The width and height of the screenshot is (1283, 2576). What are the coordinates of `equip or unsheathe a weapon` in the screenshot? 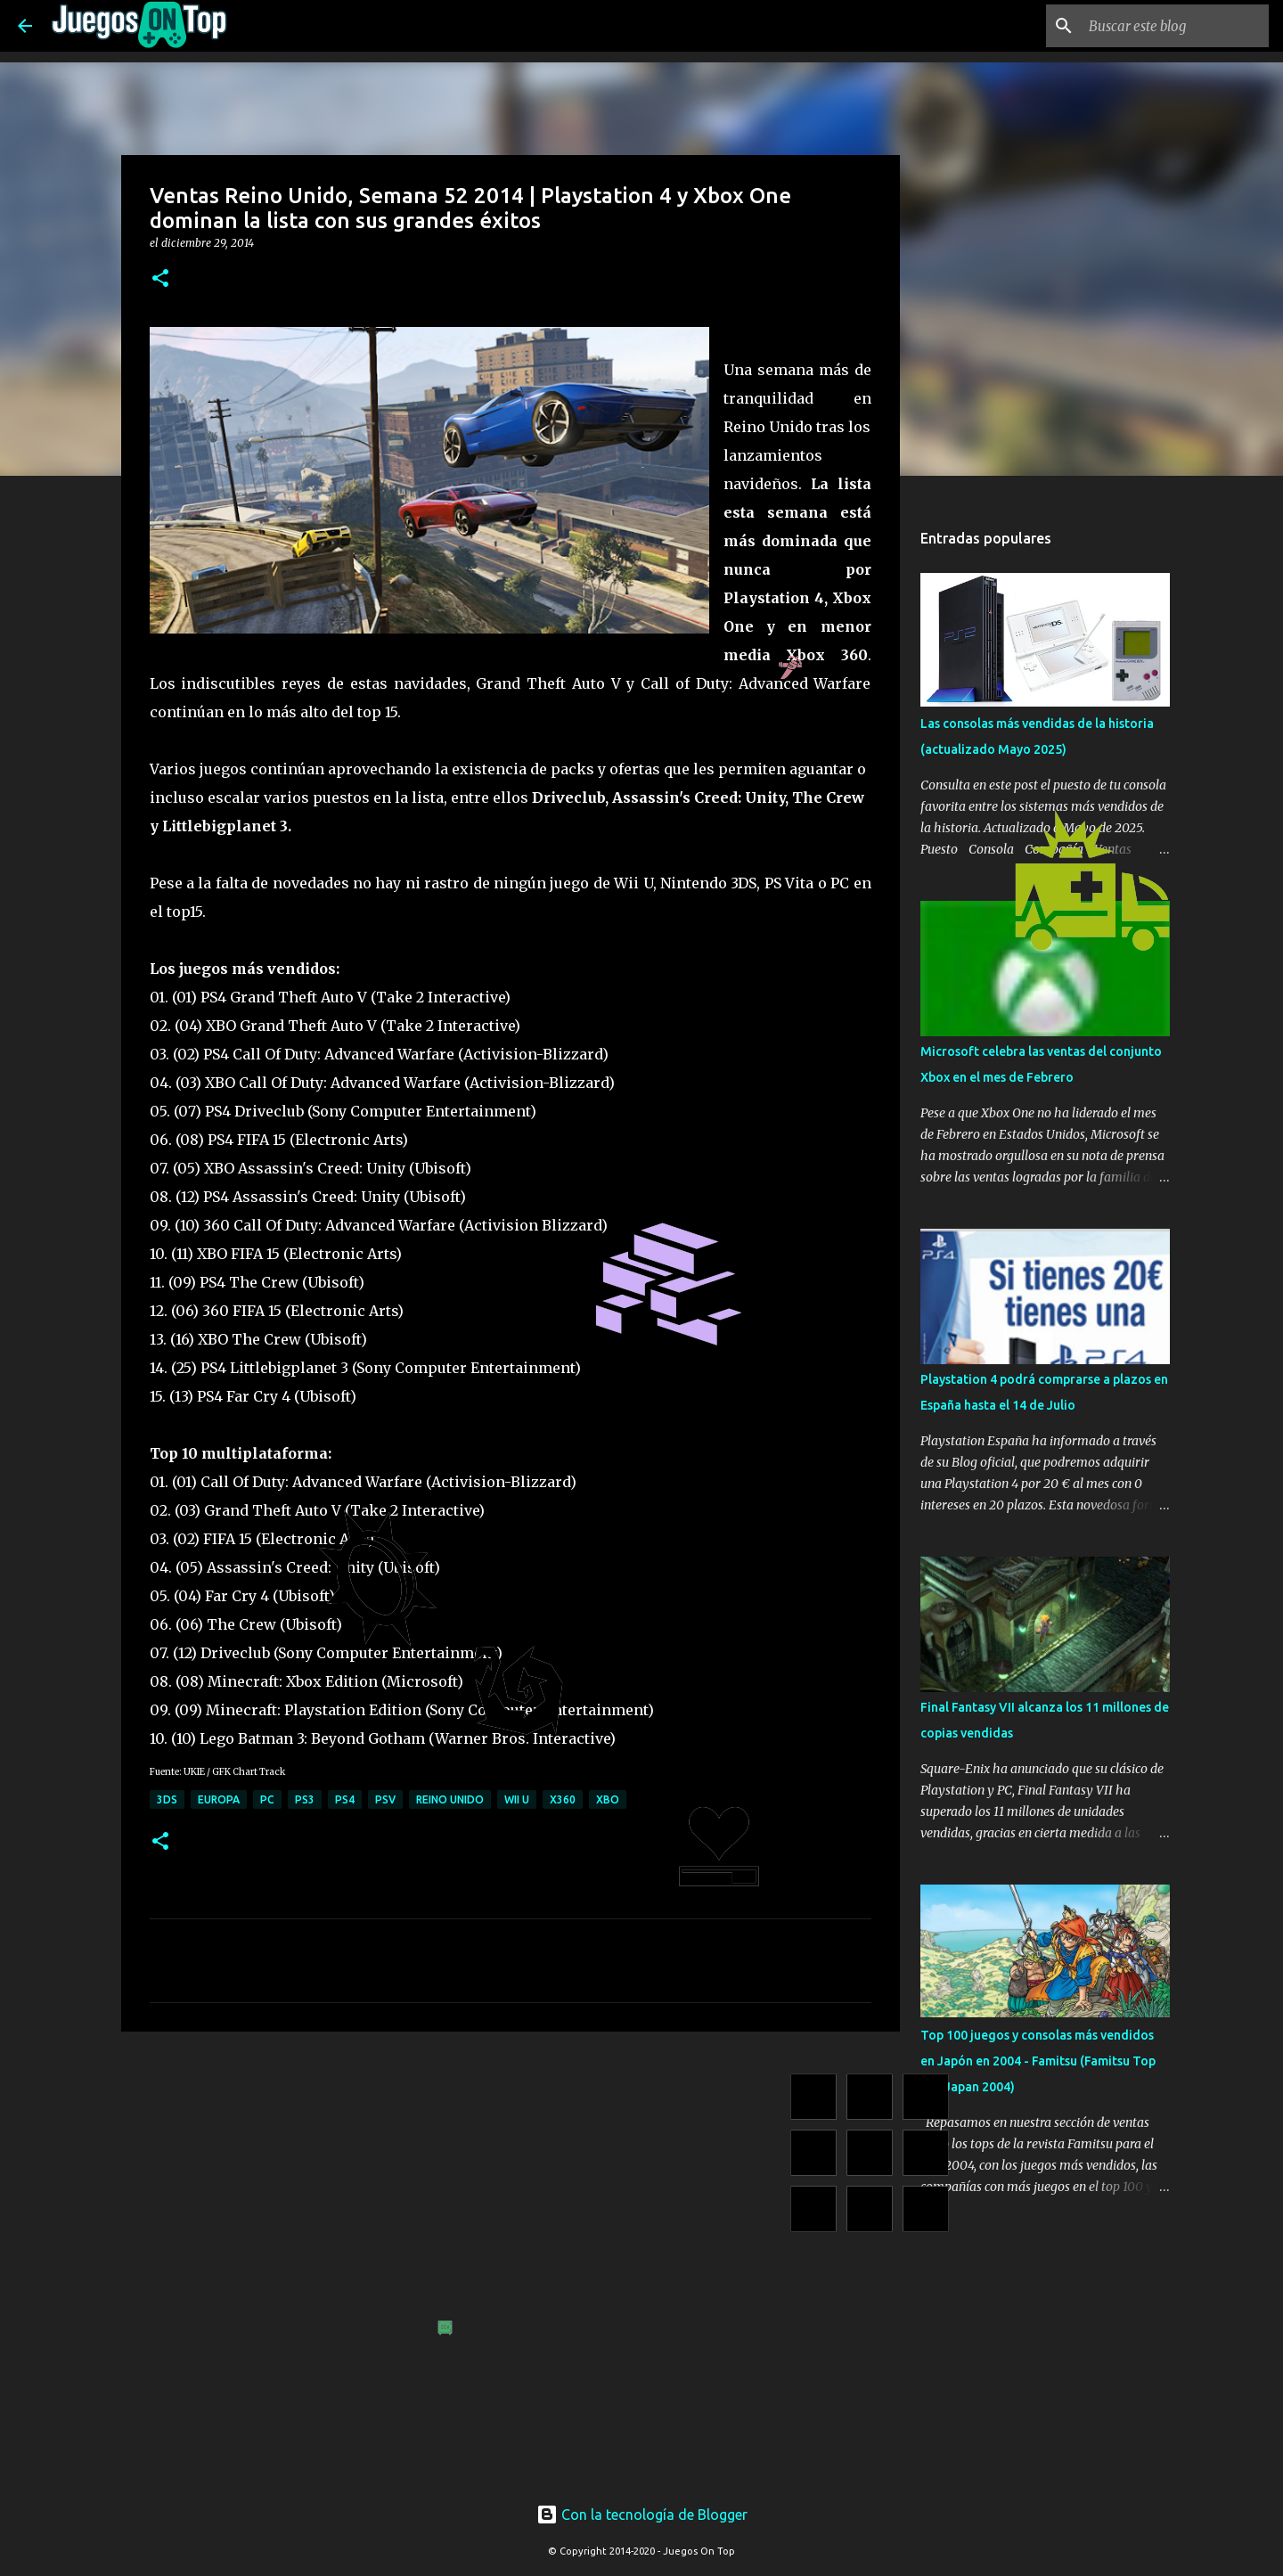 It's located at (790, 667).